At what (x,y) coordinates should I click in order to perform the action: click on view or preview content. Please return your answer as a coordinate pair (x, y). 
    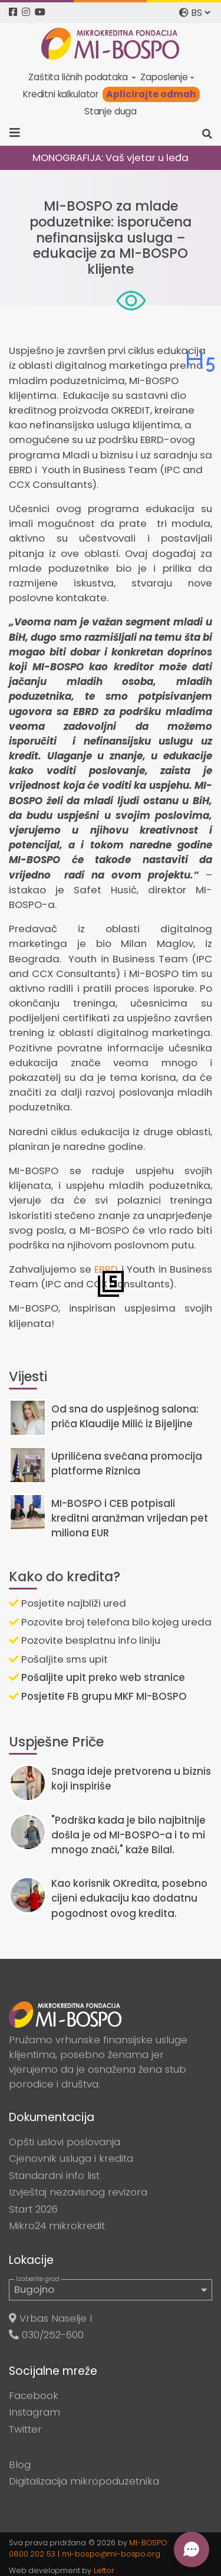
    Looking at the image, I should click on (131, 300).